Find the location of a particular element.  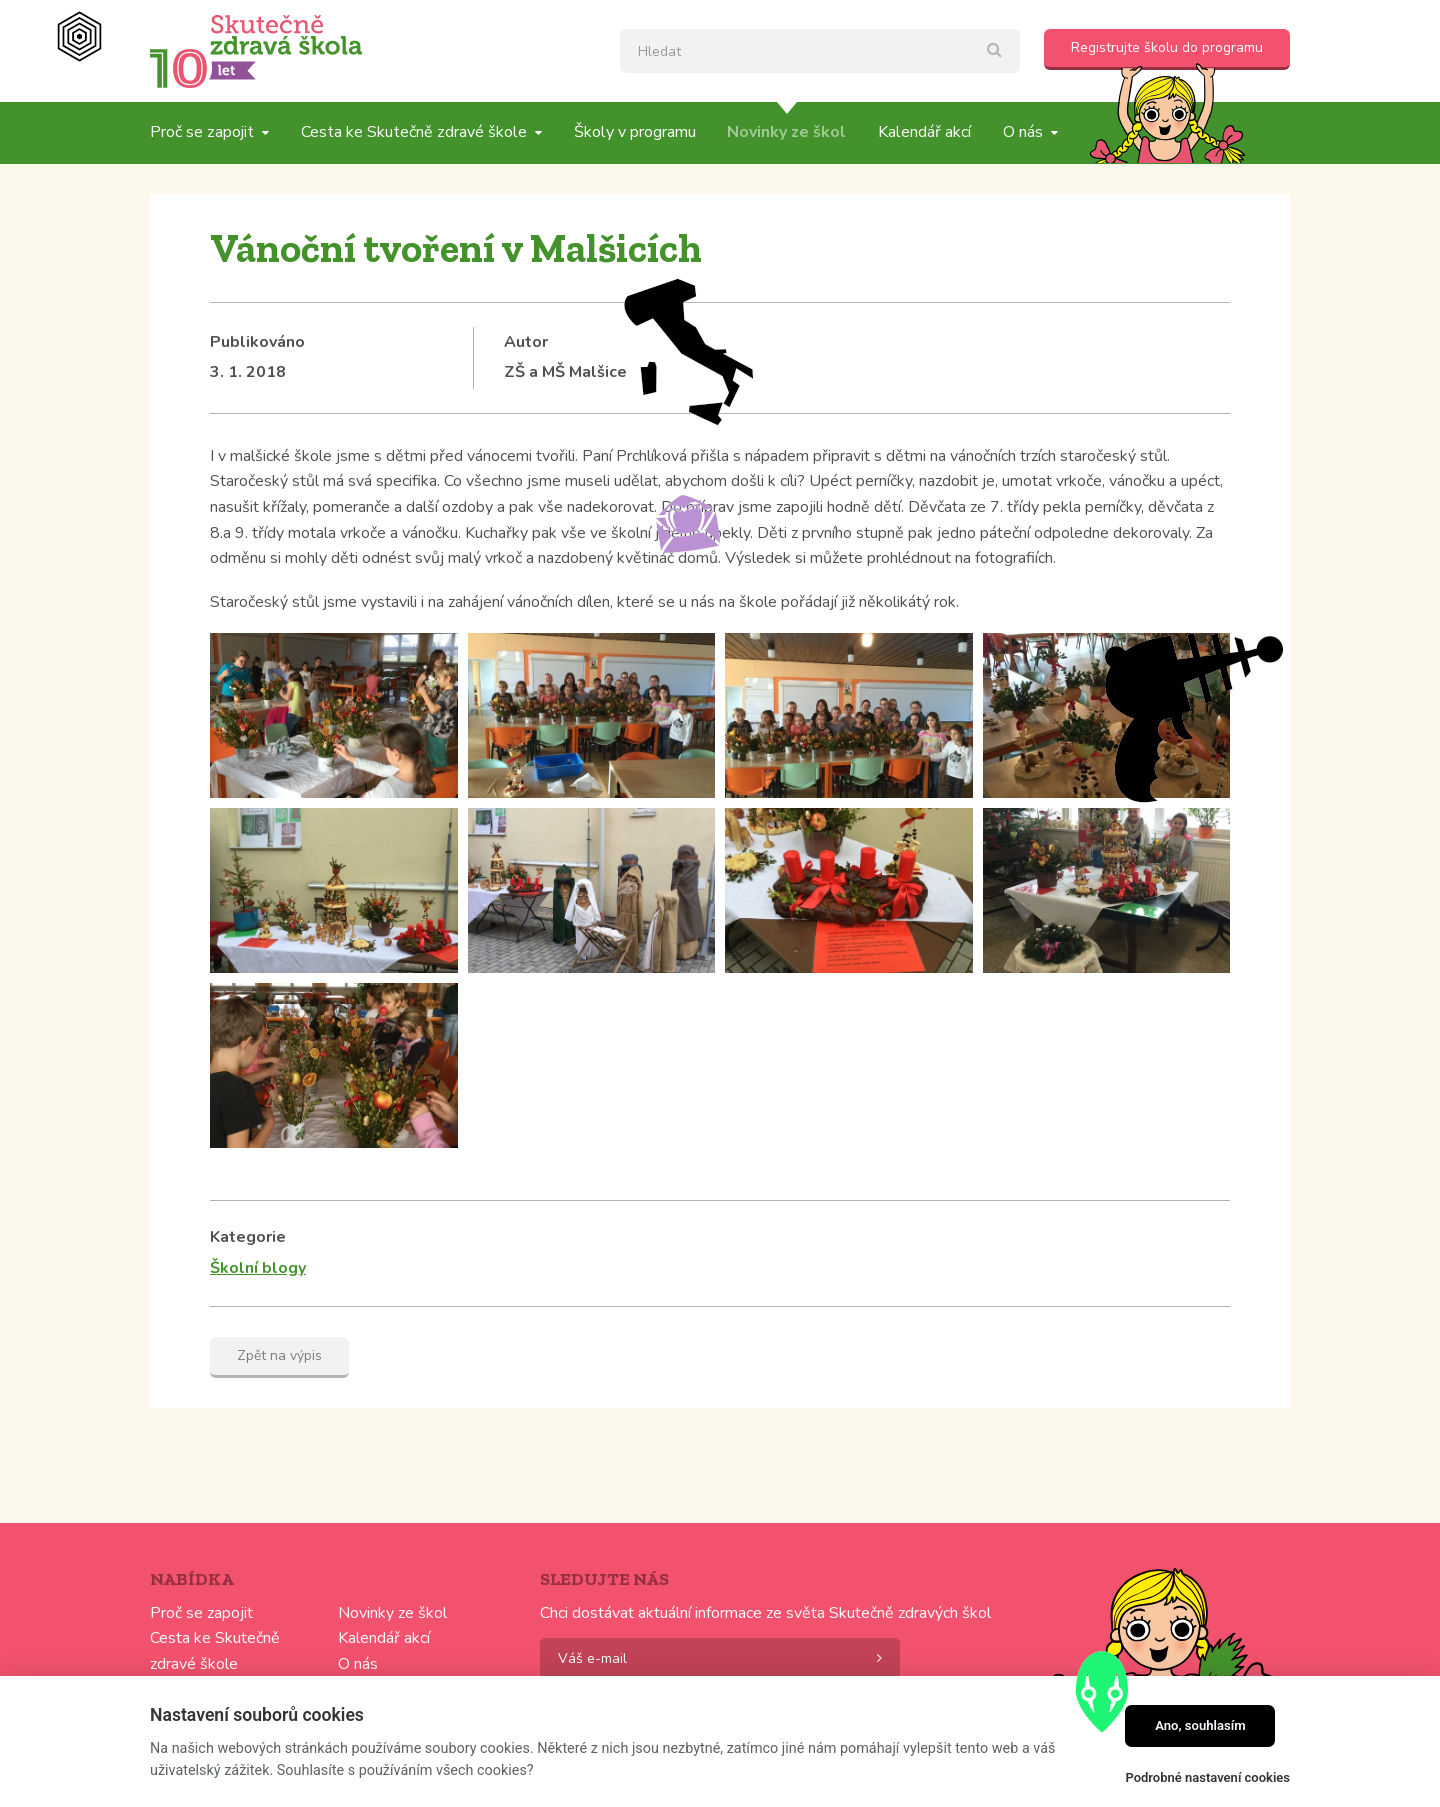

compose or send a love letter is located at coordinates (688, 524).